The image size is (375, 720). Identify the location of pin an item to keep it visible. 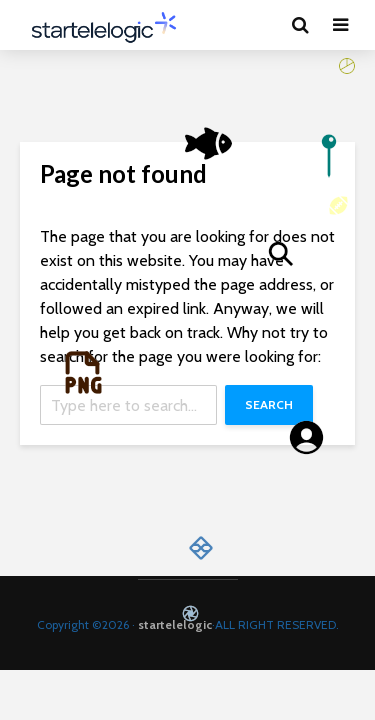
(329, 156).